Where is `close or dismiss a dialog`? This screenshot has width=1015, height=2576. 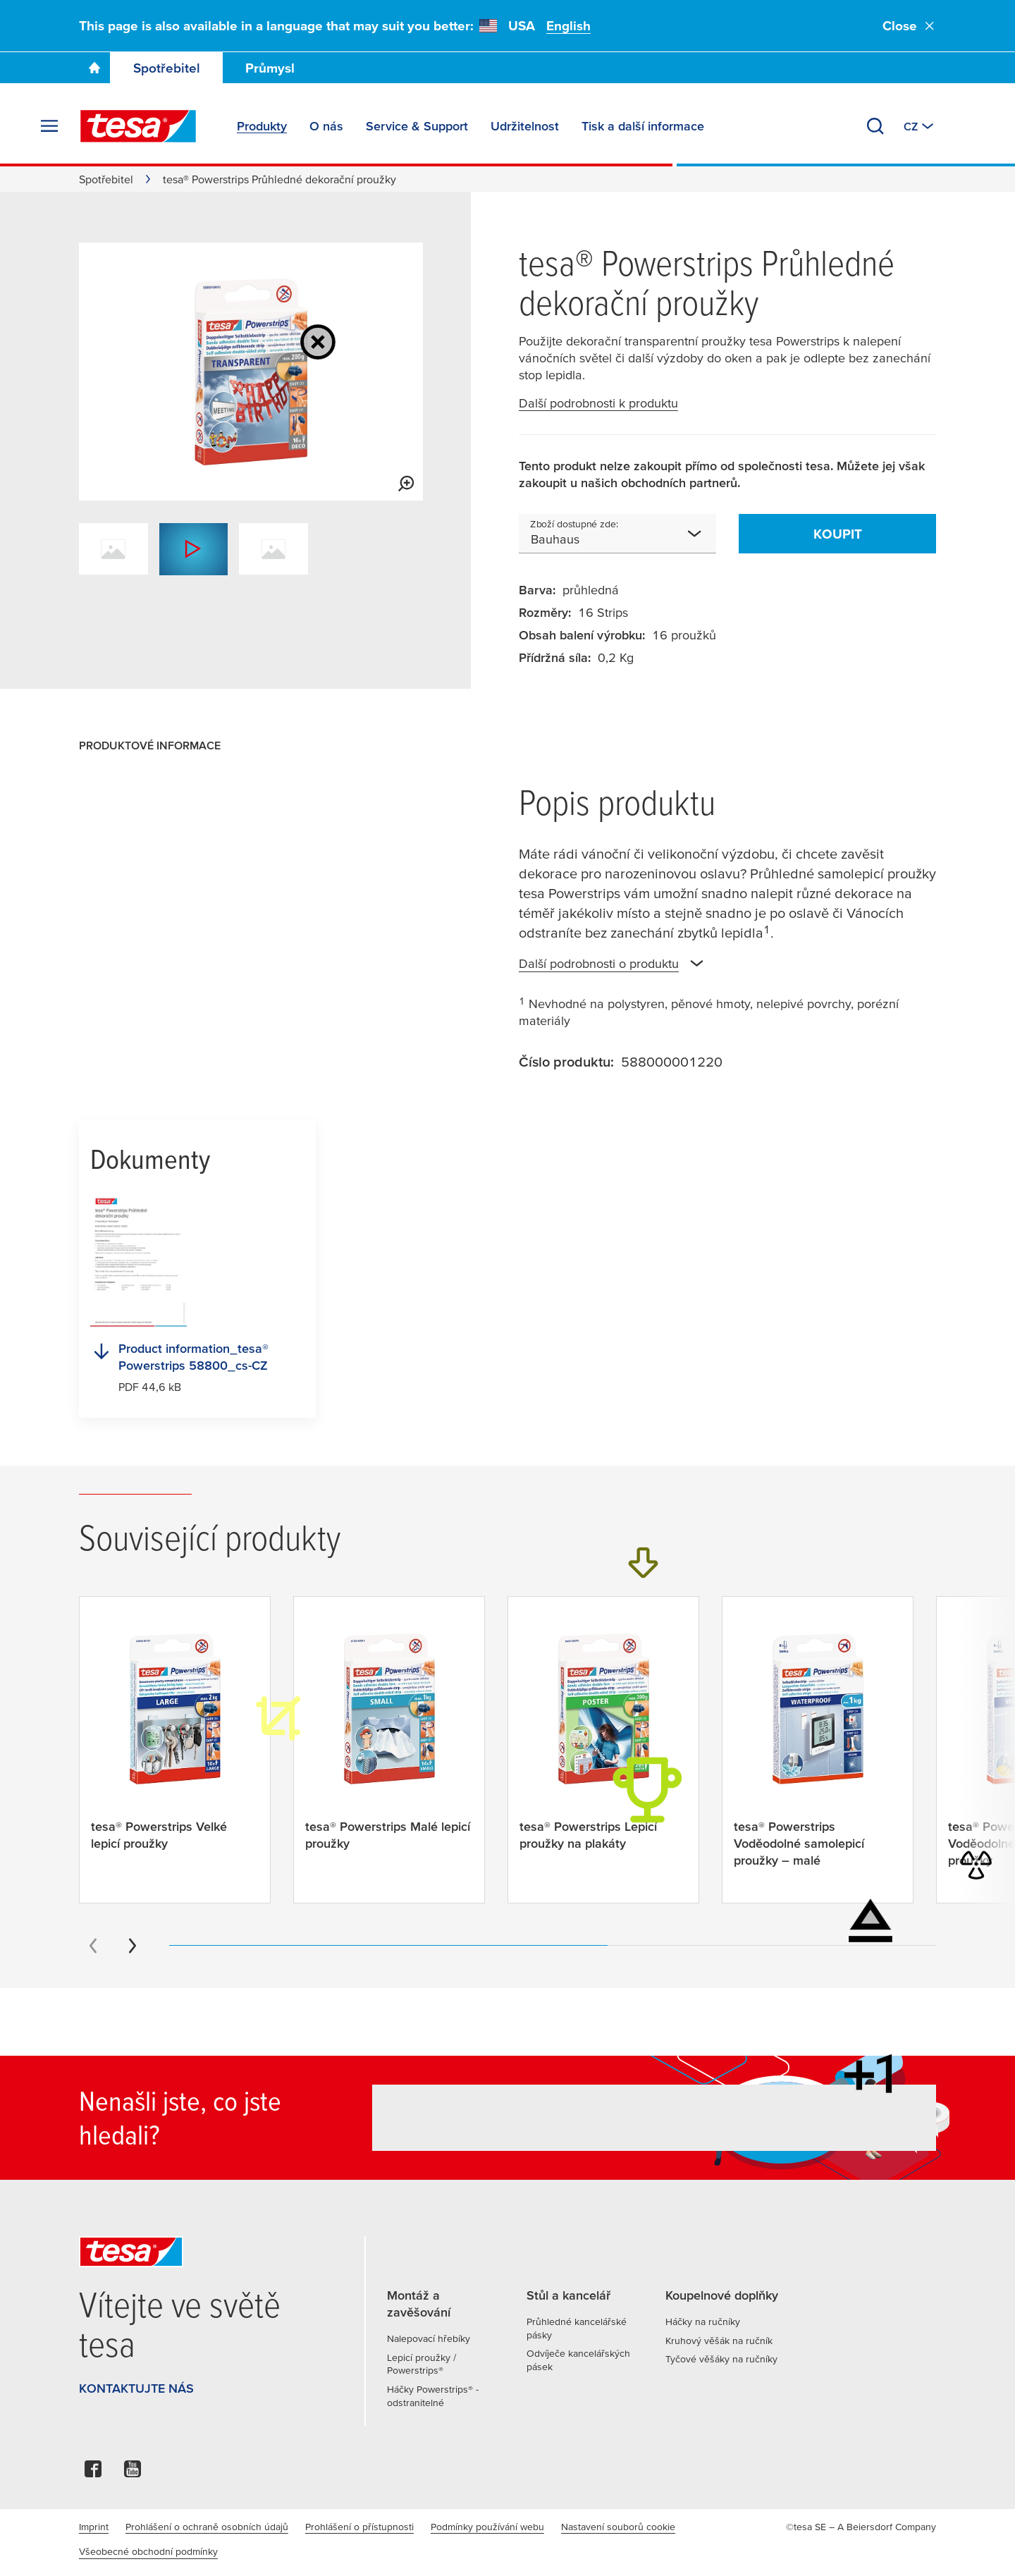
close or dismiss a dialog is located at coordinates (318, 342).